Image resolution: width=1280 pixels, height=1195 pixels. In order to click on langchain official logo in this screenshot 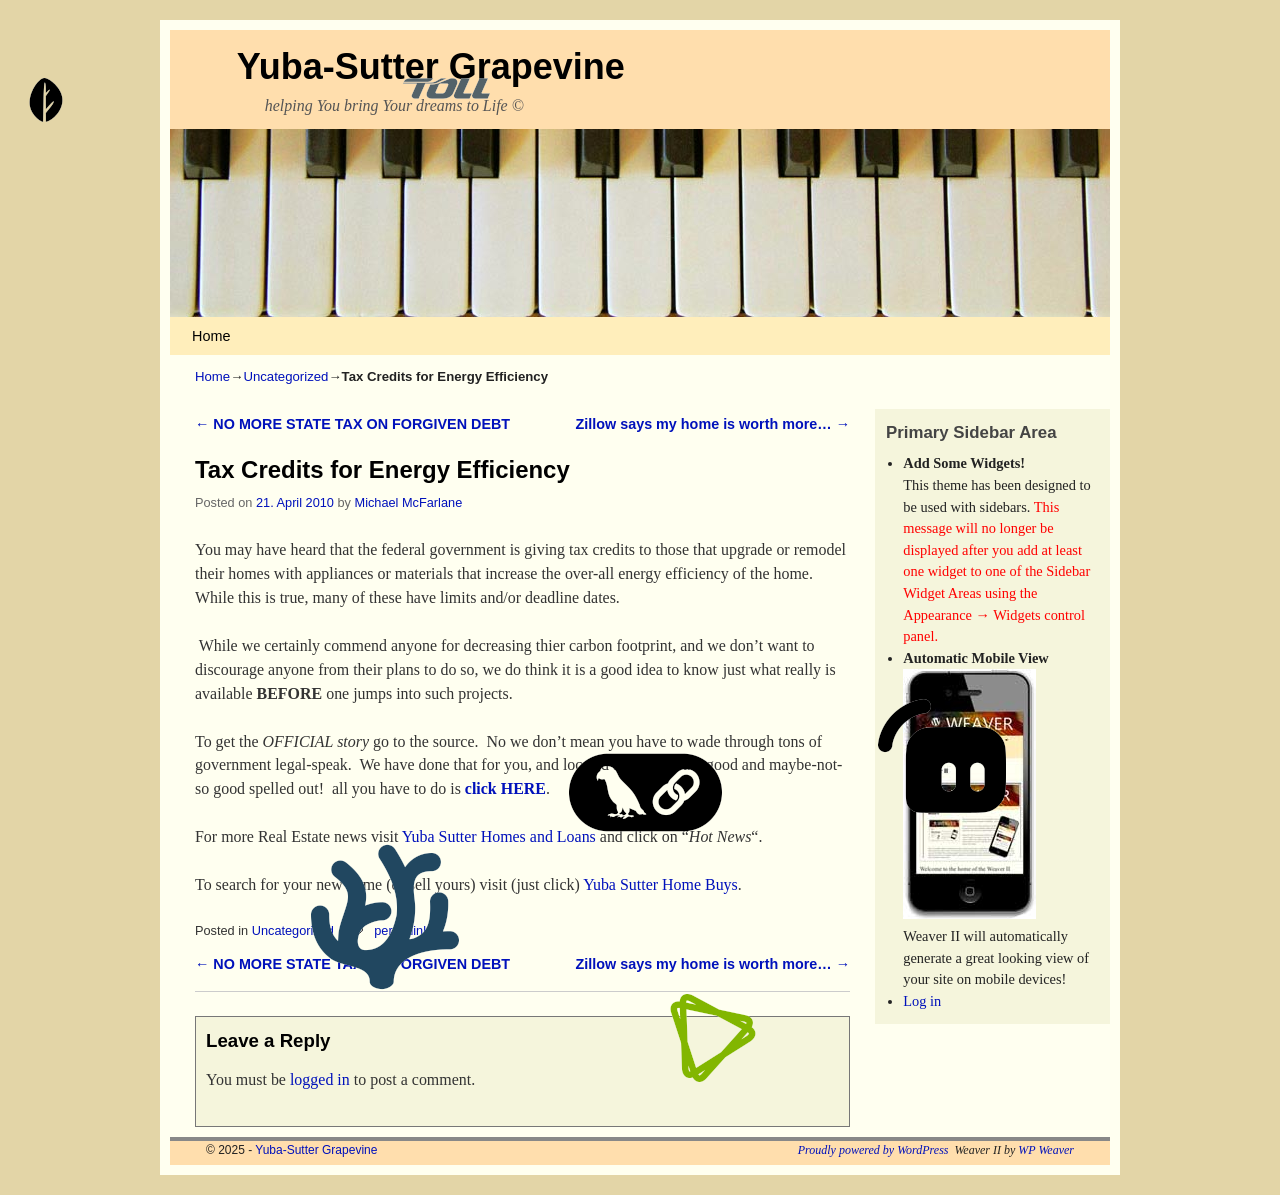, I will do `click(645, 792)`.